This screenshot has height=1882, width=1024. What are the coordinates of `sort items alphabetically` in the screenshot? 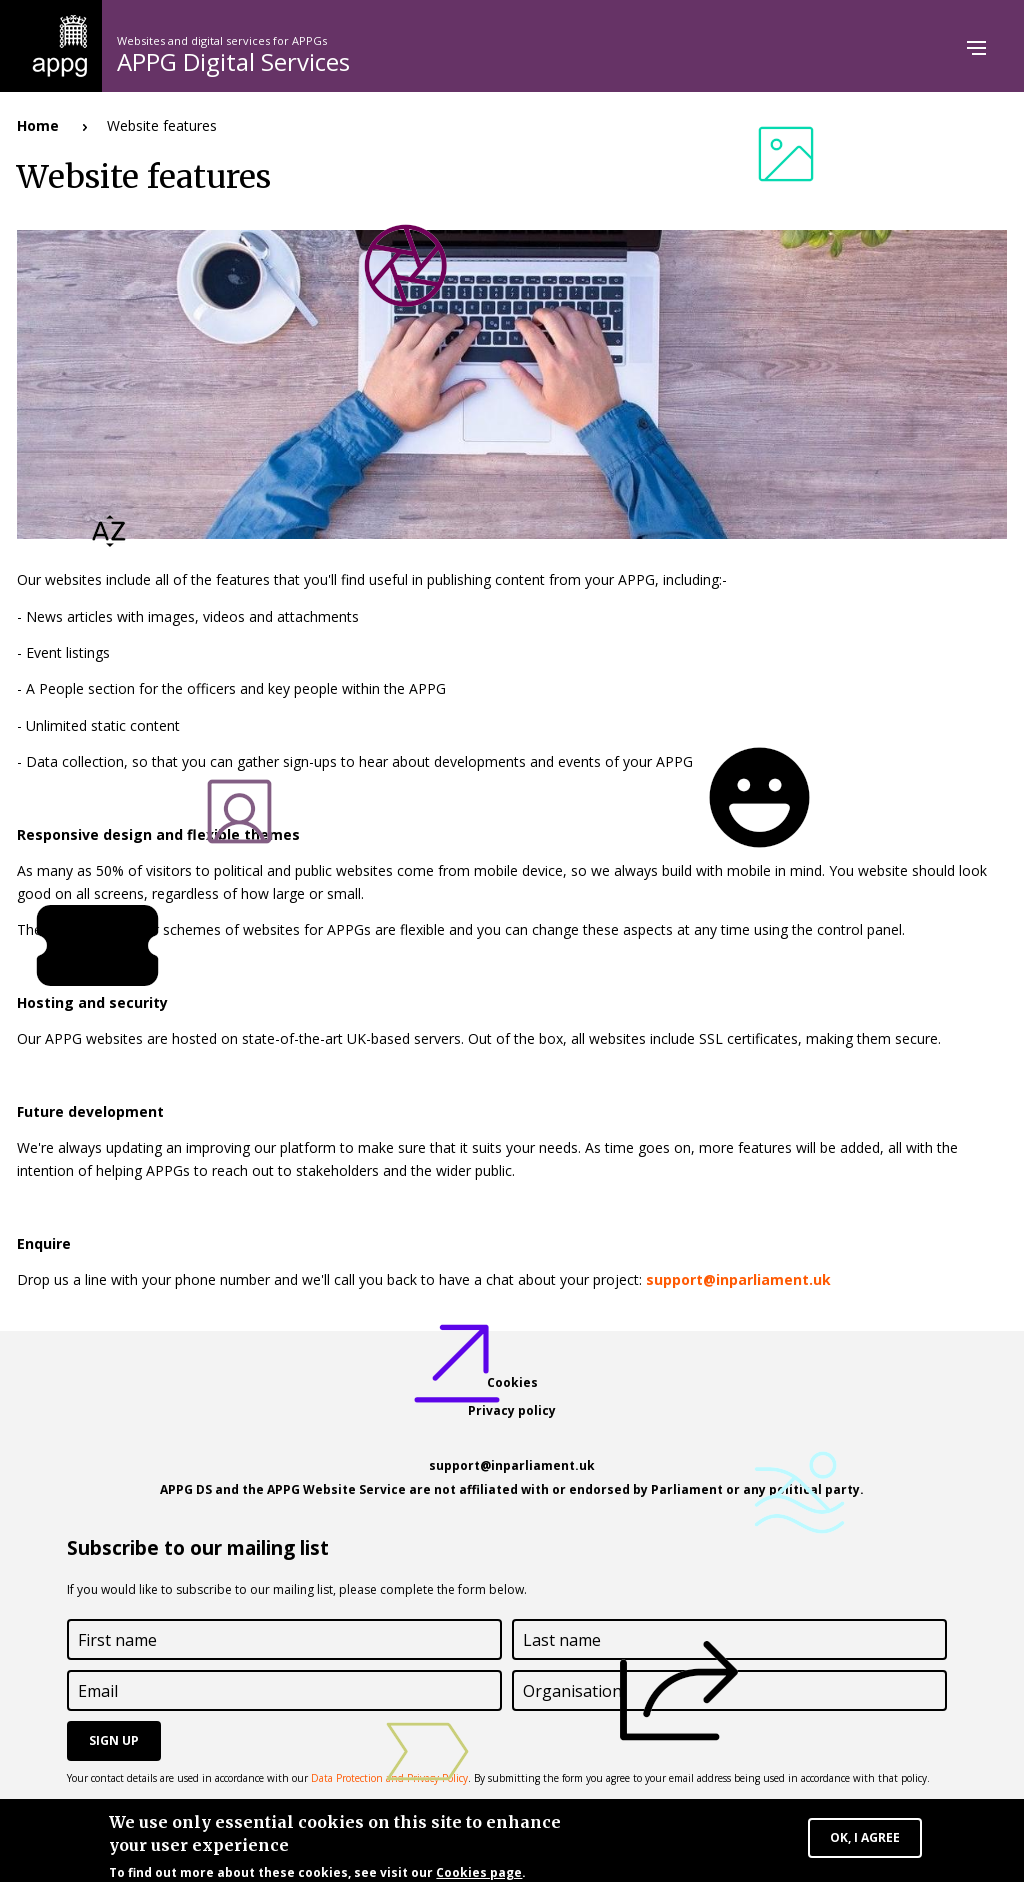 It's located at (109, 531).